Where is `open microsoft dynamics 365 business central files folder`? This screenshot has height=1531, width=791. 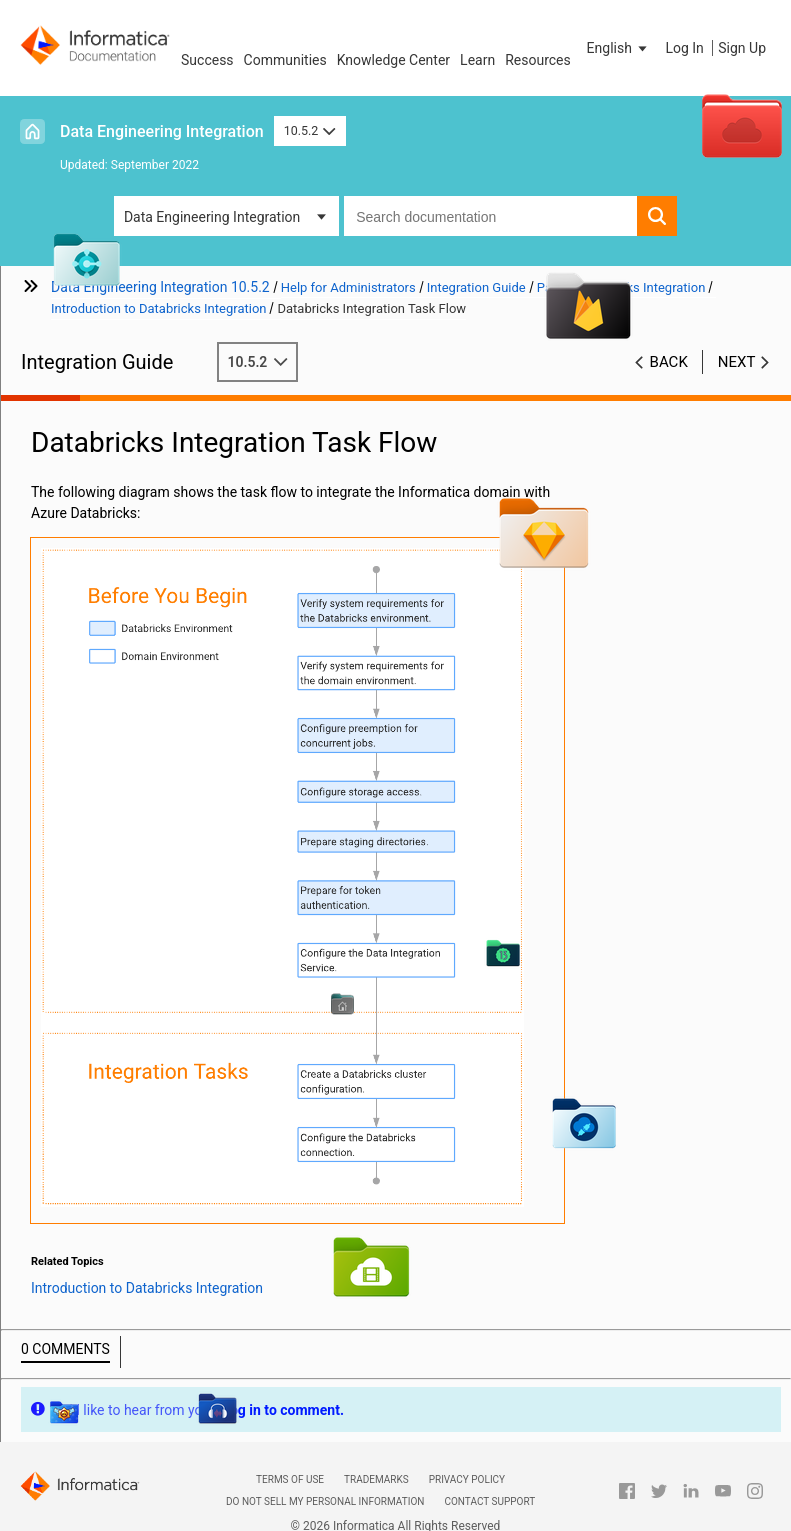 open microsoft dynamics 365 business central files folder is located at coordinates (86, 261).